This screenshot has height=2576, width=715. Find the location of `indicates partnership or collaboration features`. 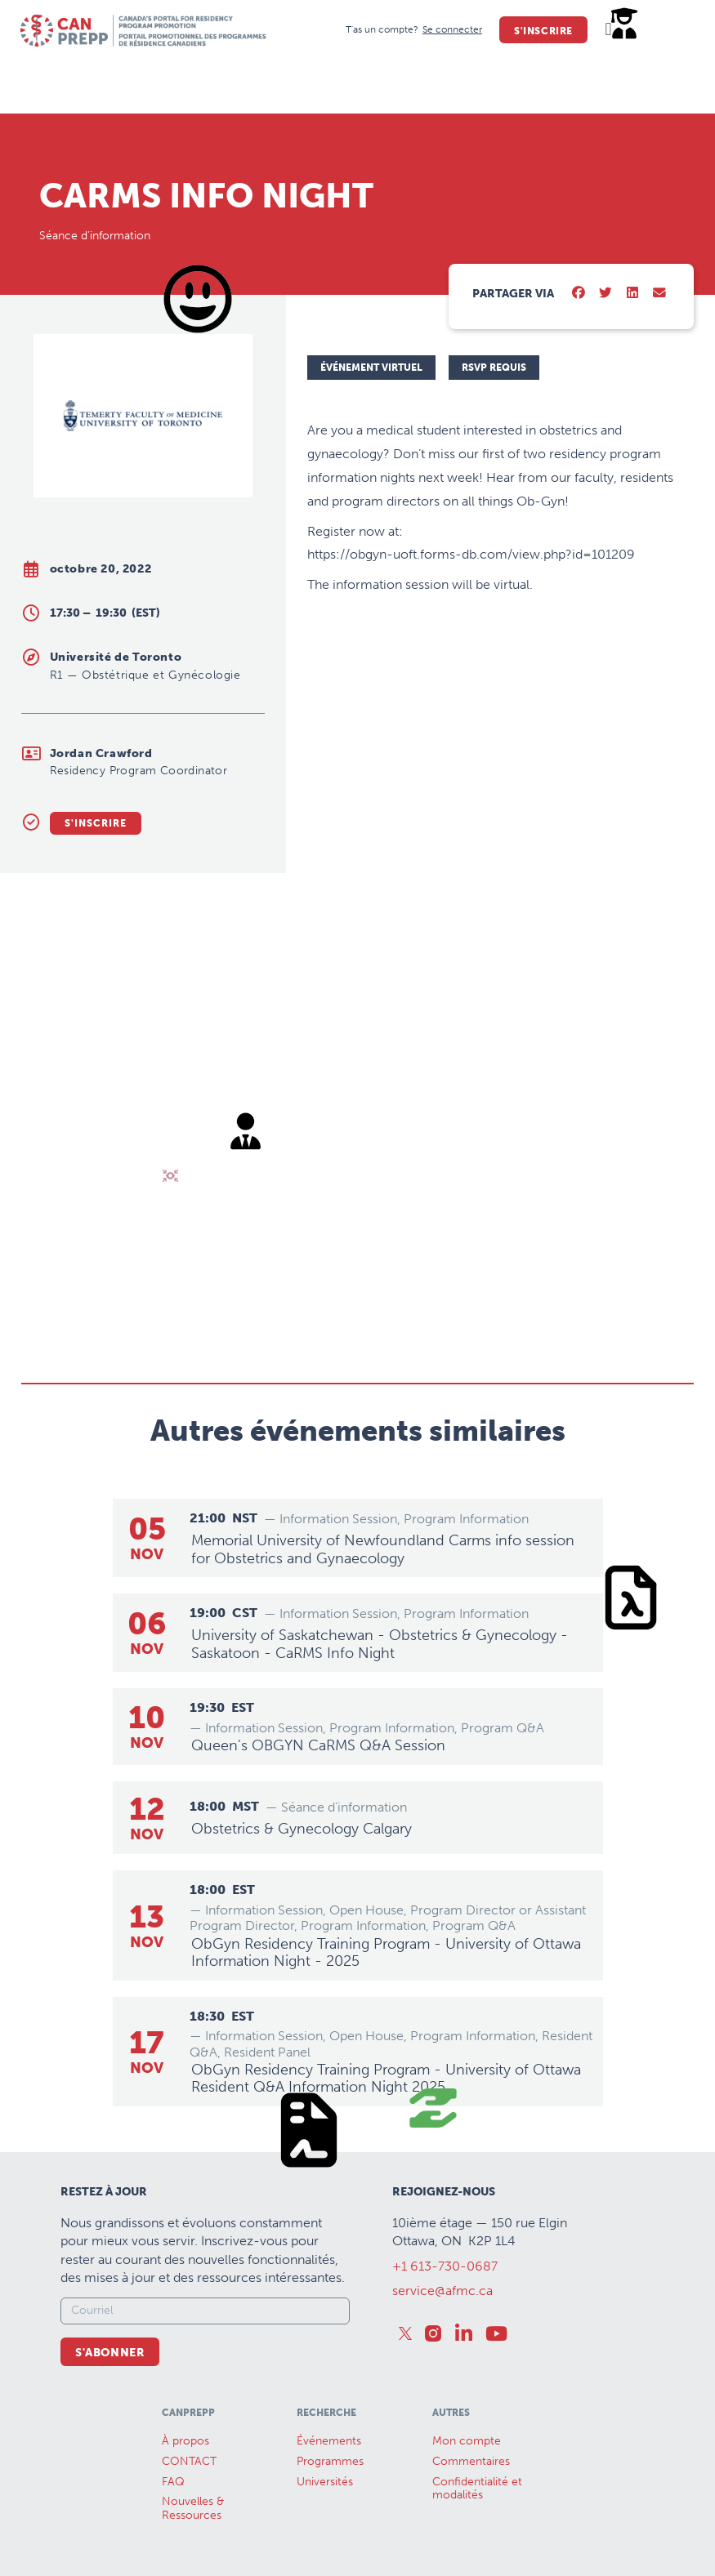

indicates partnership or collaboration features is located at coordinates (433, 2108).